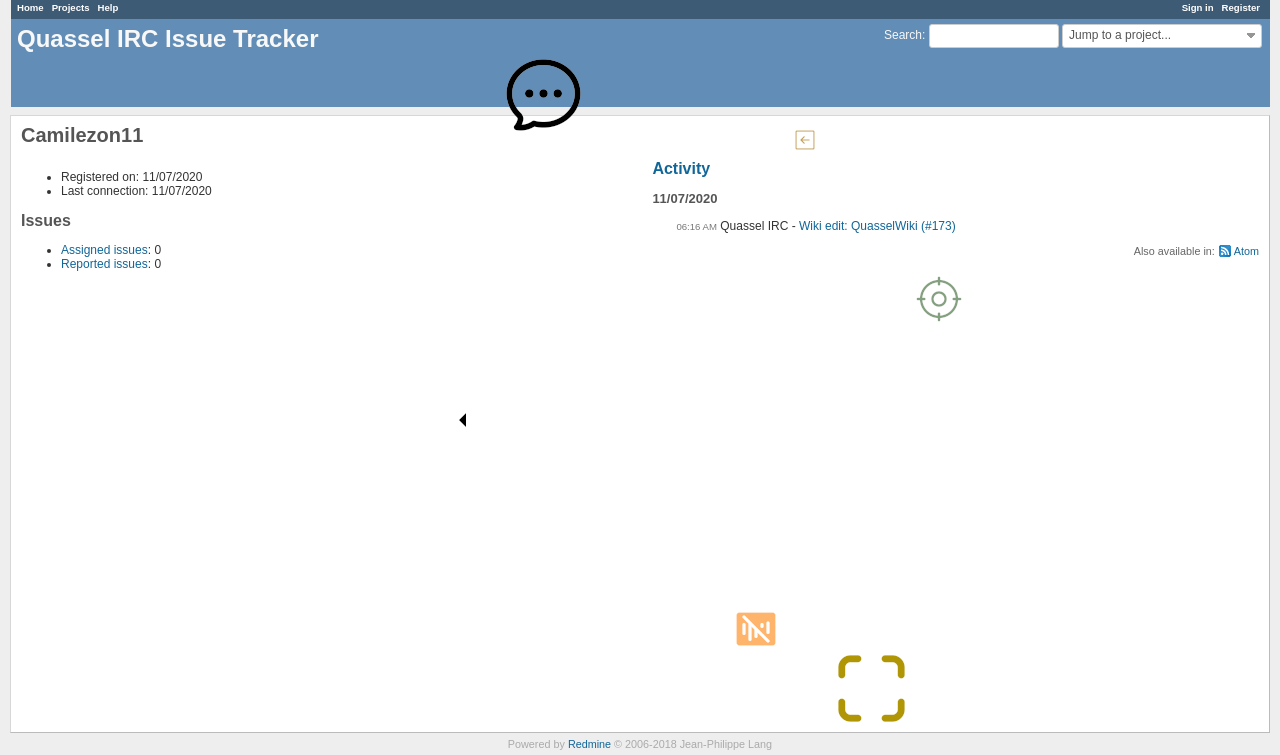 This screenshot has height=755, width=1280. What do you see at coordinates (463, 420) in the screenshot?
I see `navigate to the previous item or screen` at bounding box center [463, 420].